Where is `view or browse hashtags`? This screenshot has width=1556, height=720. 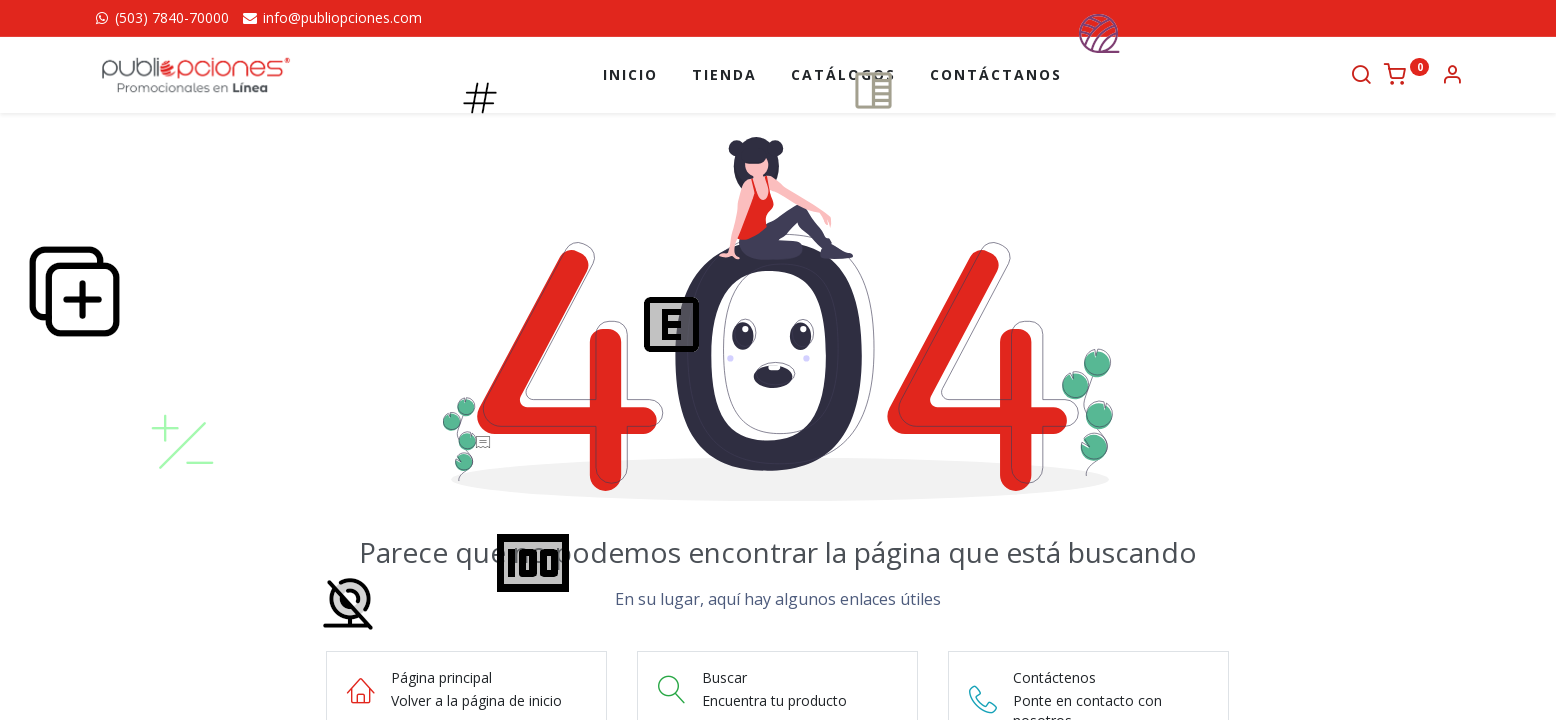
view or browse hashtags is located at coordinates (480, 98).